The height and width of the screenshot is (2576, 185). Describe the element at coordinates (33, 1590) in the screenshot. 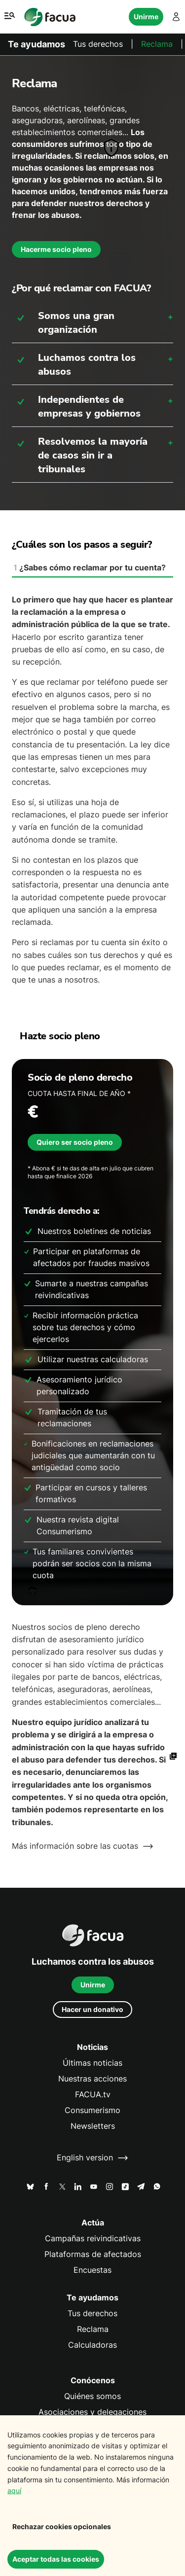

I see `access your profile or account settings` at that location.